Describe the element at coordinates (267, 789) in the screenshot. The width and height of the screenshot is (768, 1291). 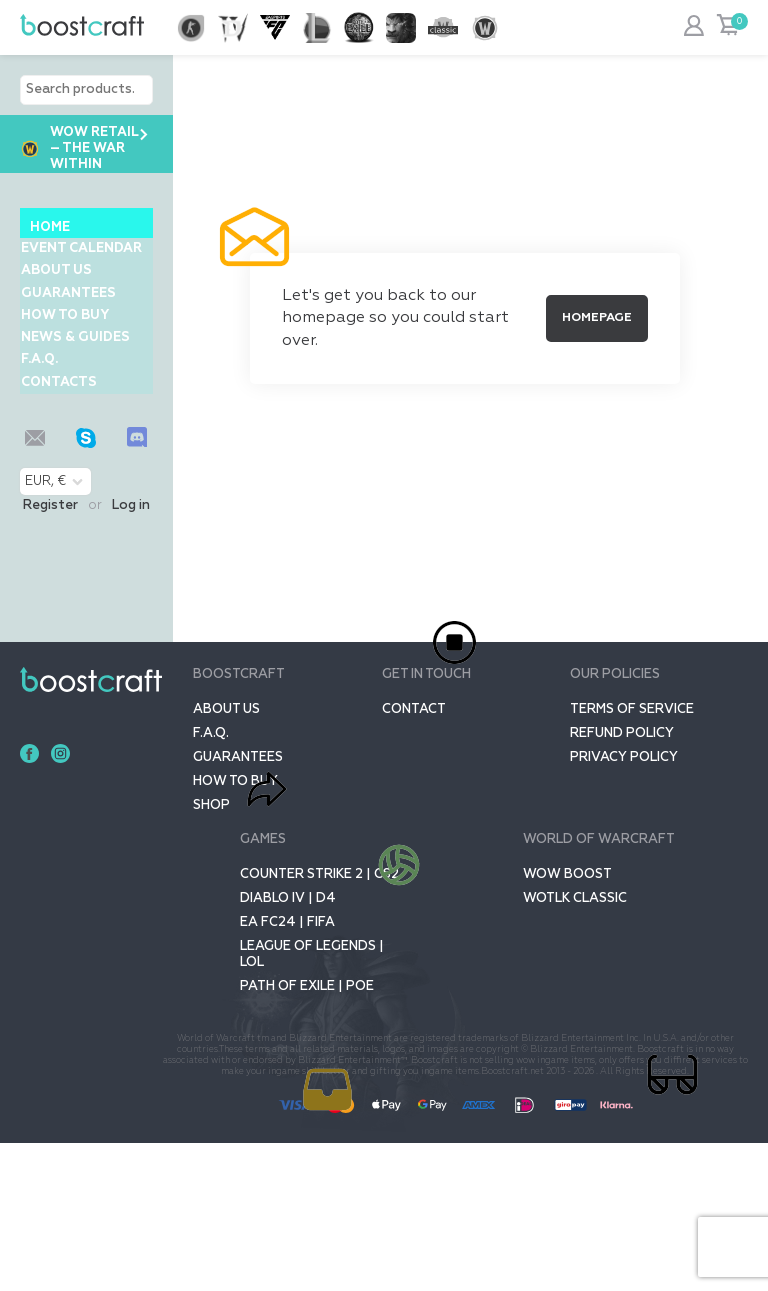
I see `share or forward content` at that location.